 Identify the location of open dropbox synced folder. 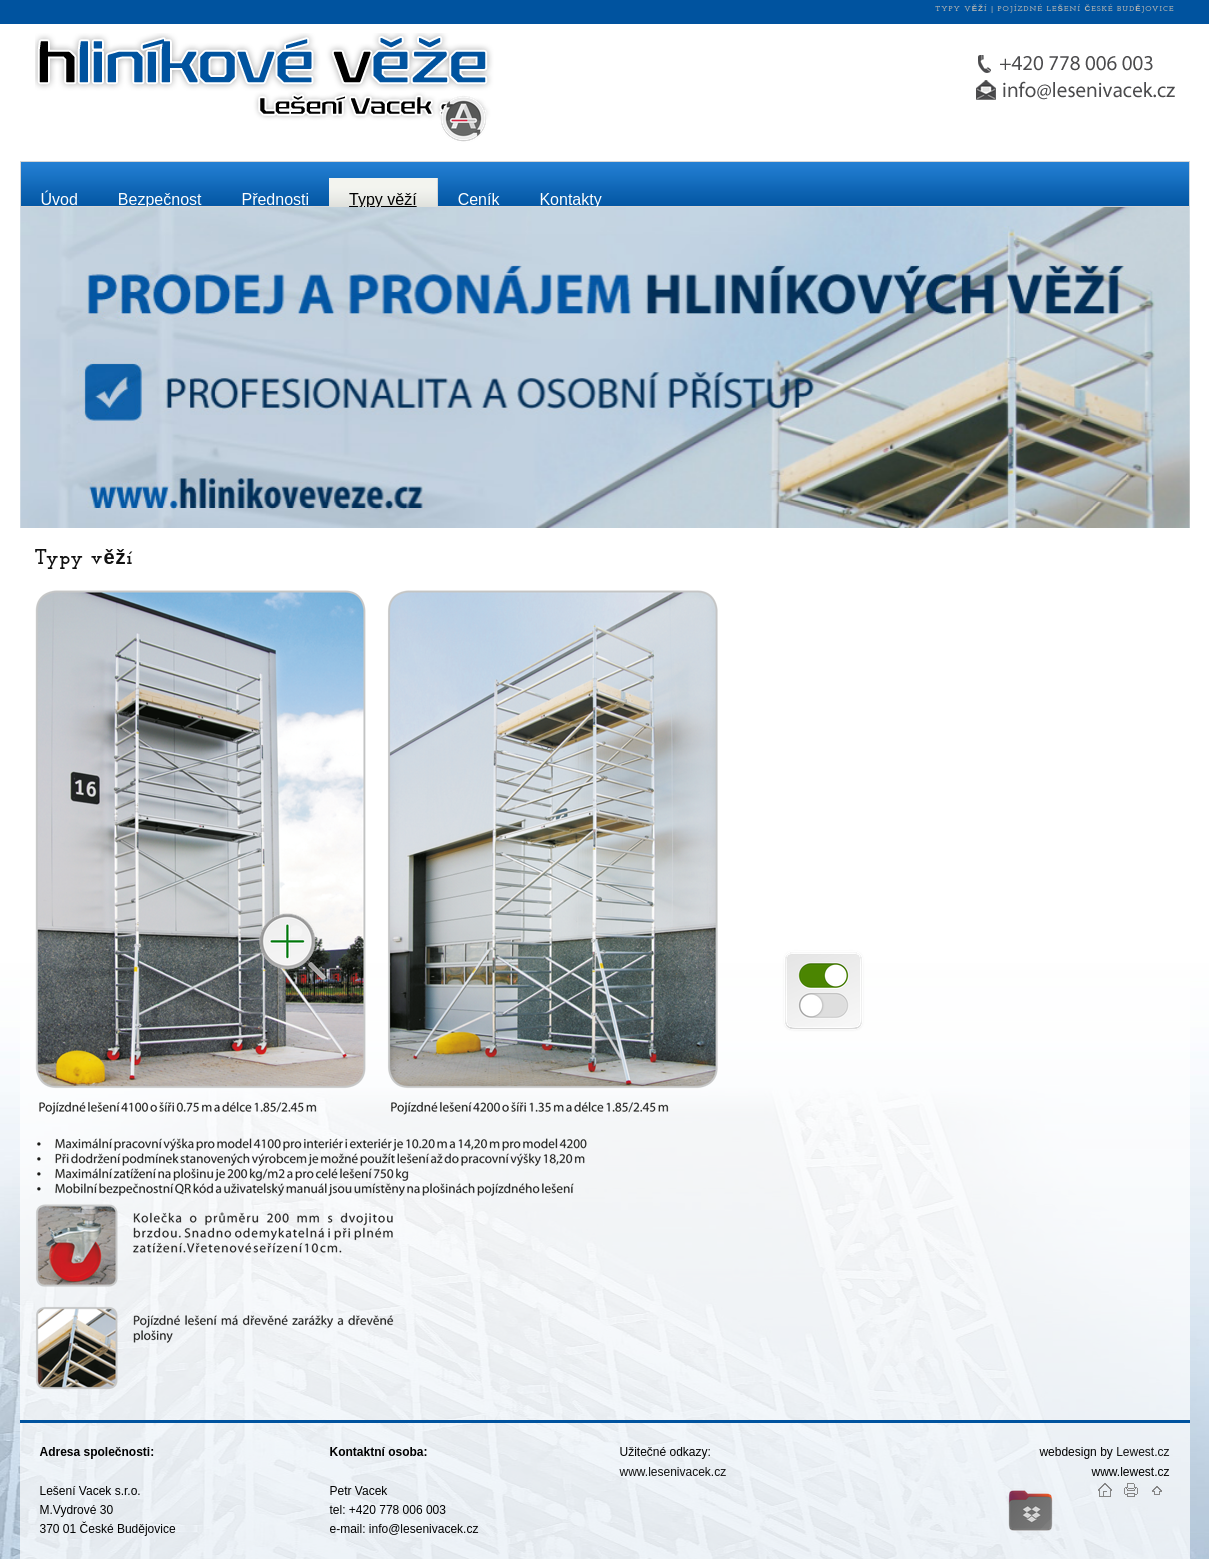
(1030, 1510).